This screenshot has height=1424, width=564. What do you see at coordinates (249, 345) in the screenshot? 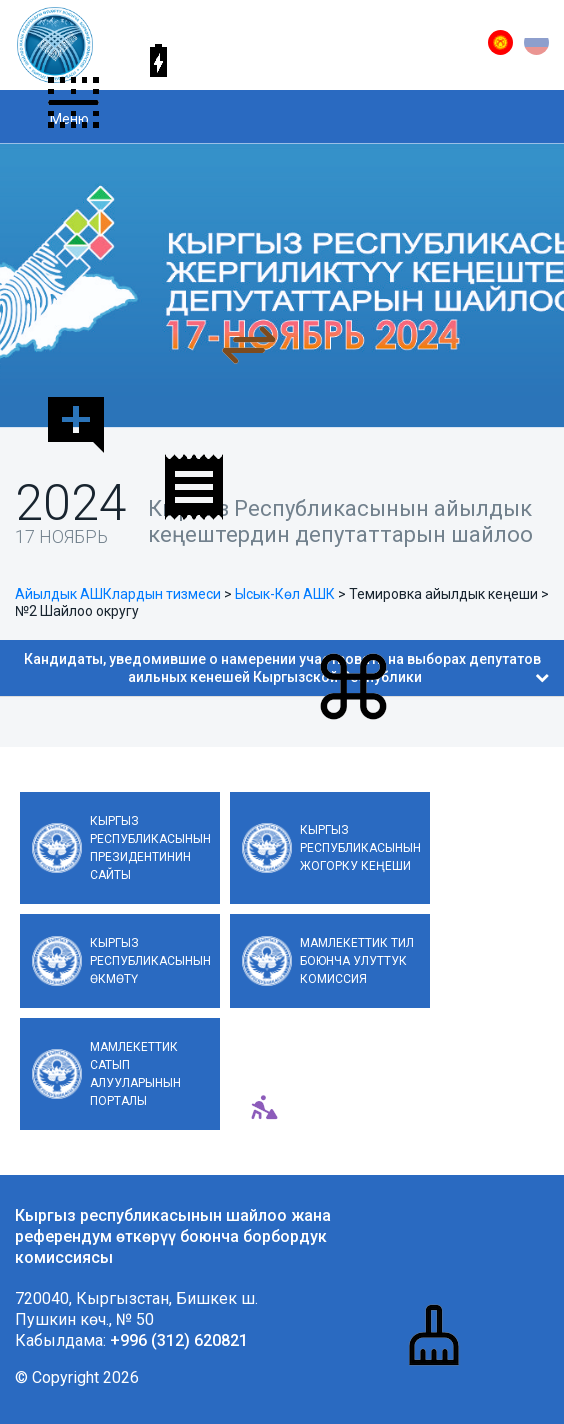
I see `switch or swap between two items` at bounding box center [249, 345].